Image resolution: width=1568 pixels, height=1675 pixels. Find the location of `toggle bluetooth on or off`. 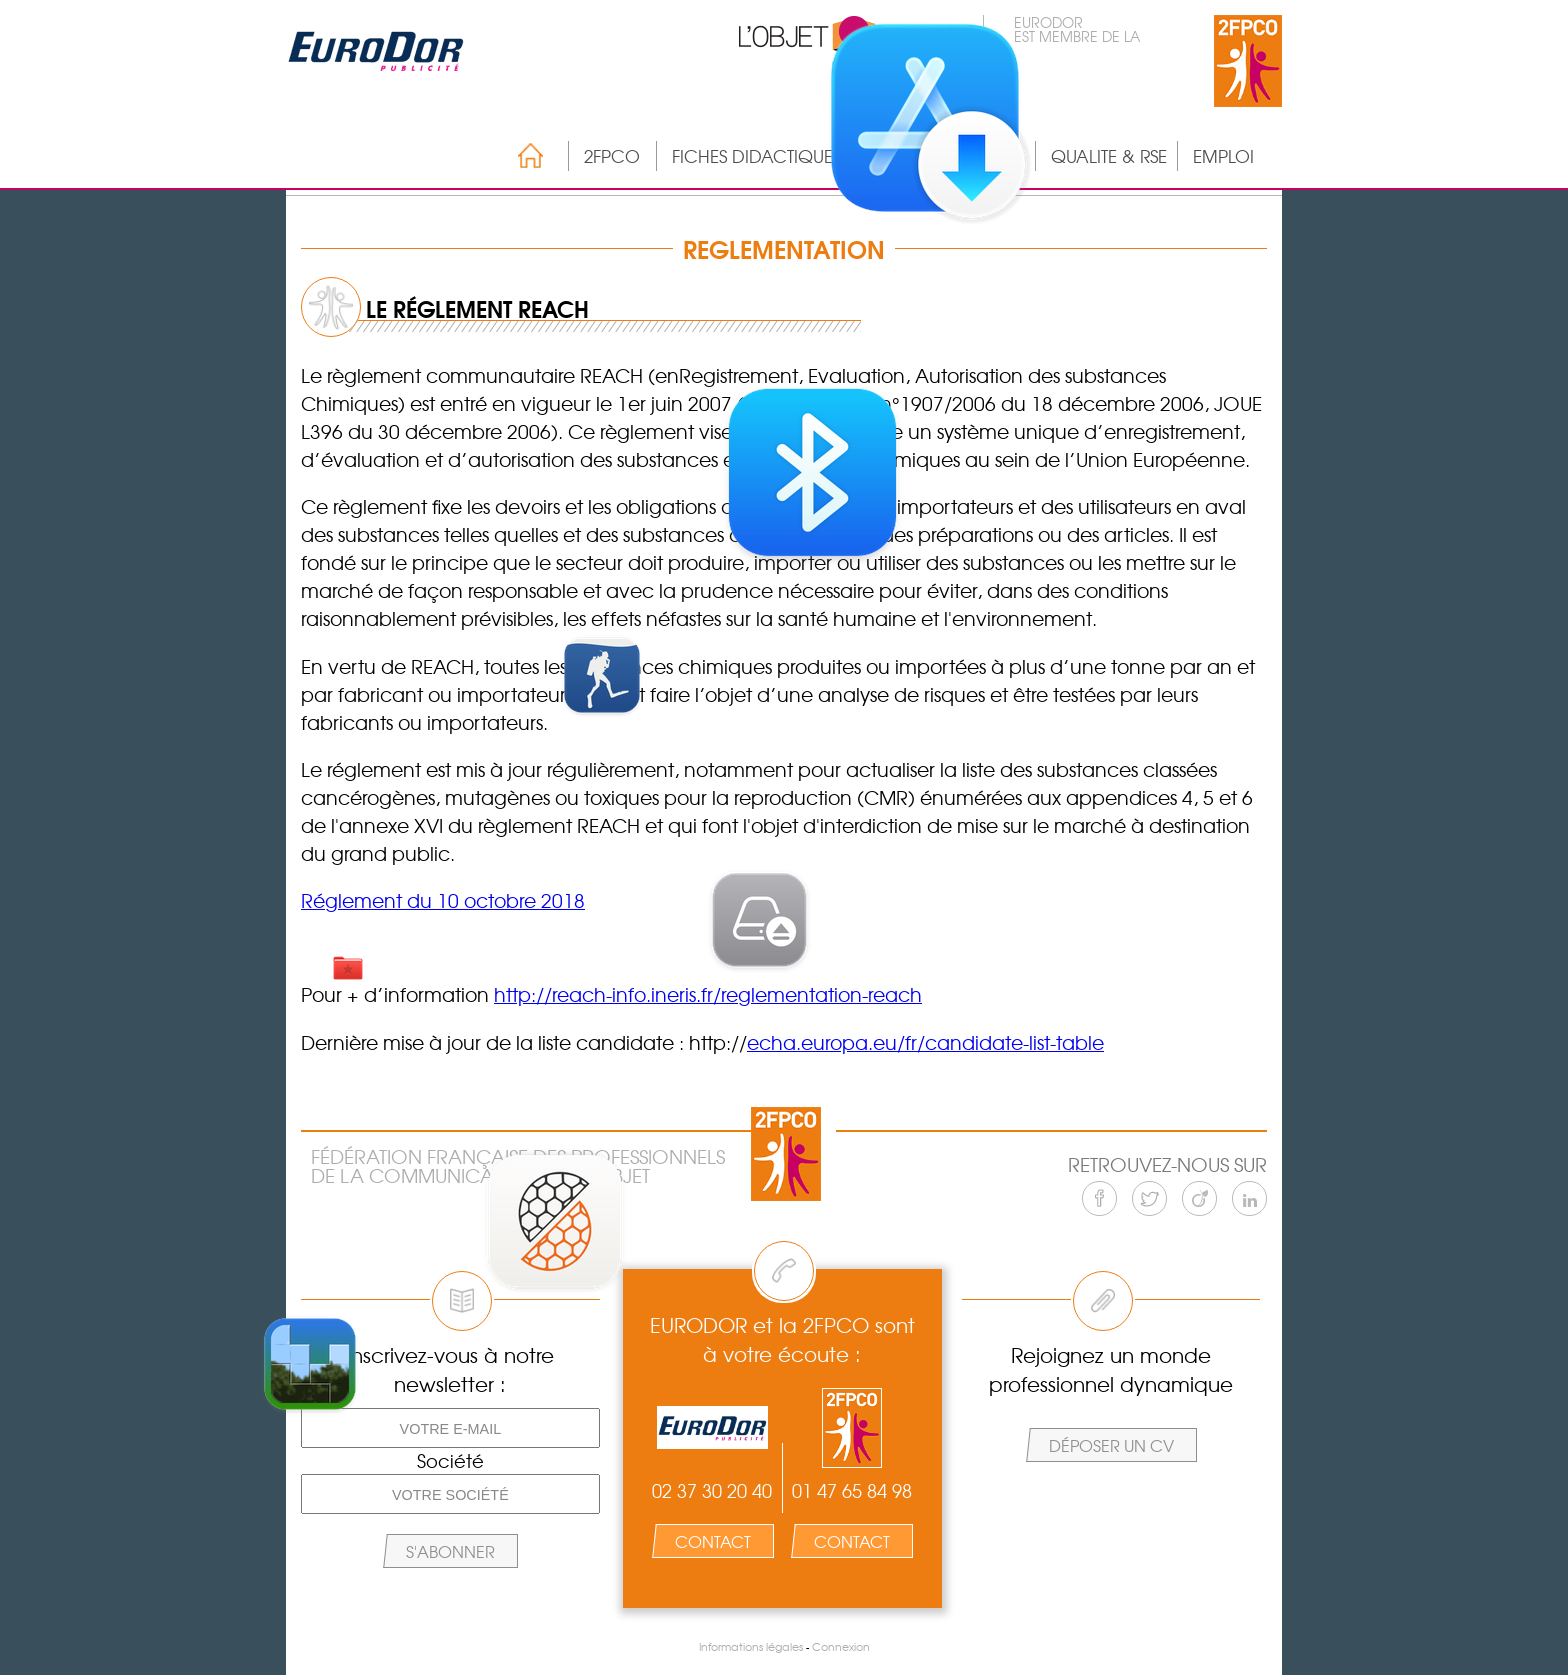

toggle bluetooth on or off is located at coordinates (812, 472).